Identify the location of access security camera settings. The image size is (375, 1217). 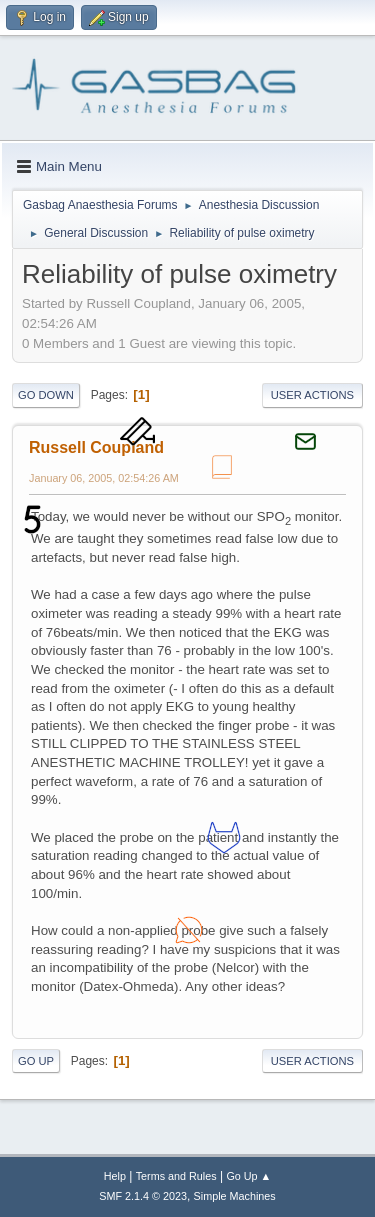
(137, 433).